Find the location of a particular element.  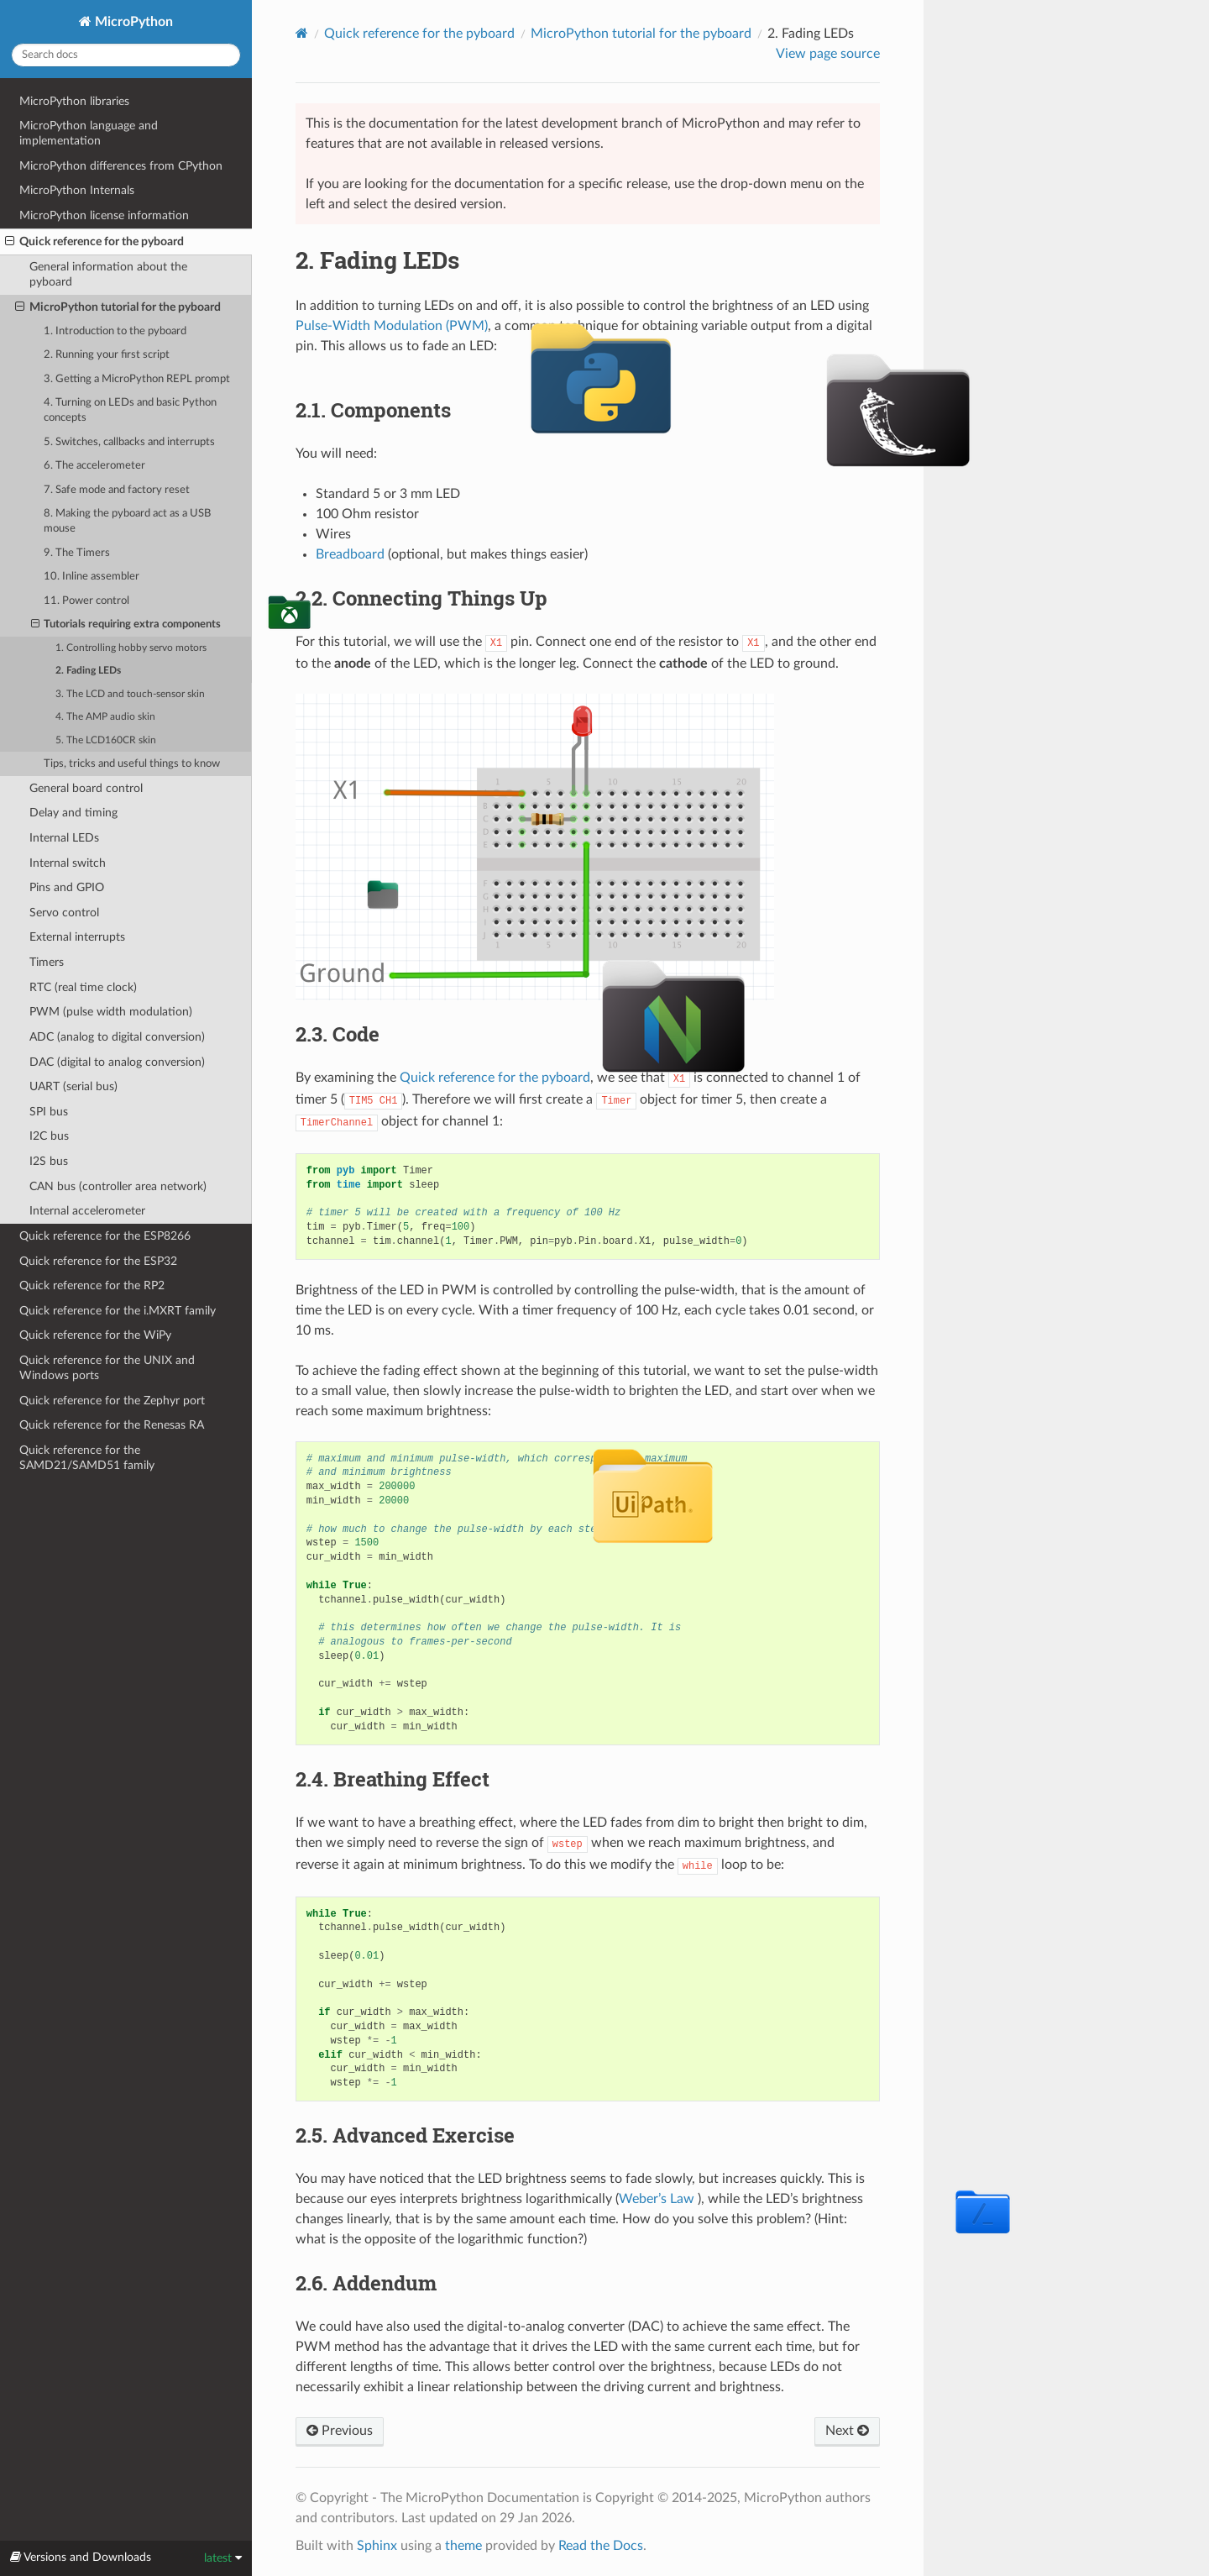

open folder containing UiPath automation projects is located at coordinates (652, 1499).